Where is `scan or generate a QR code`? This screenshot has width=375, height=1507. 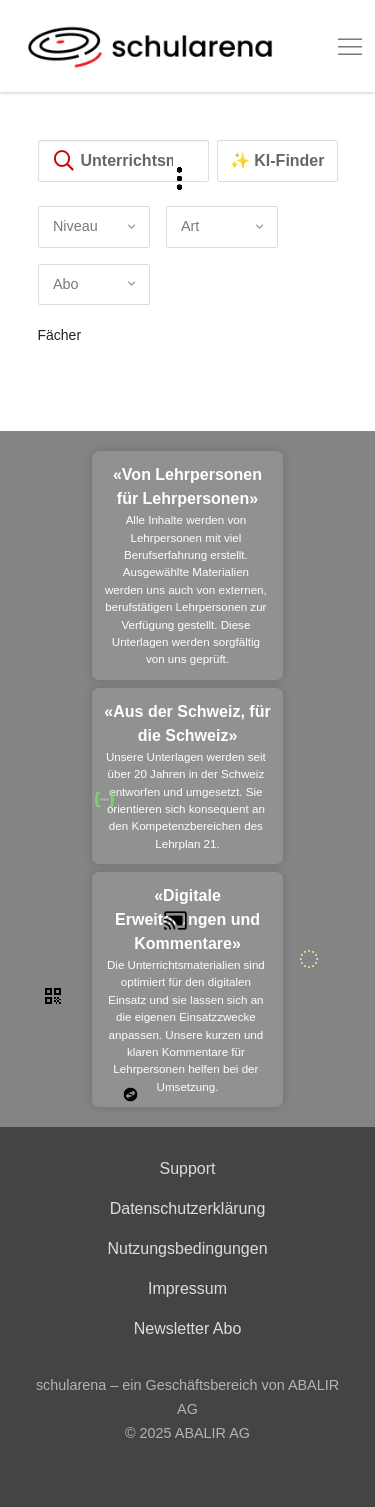 scan or generate a QR code is located at coordinates (53, 996).